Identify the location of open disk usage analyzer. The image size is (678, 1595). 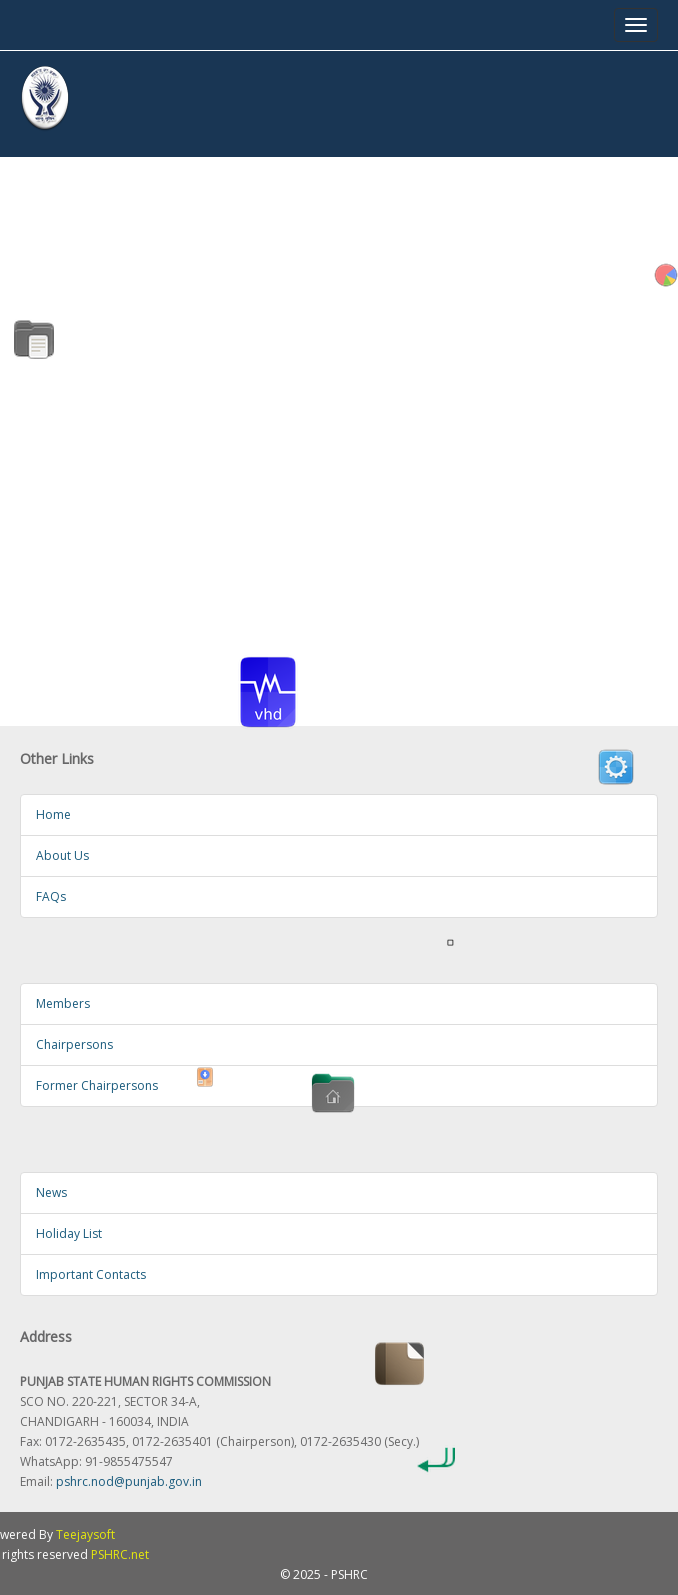
(666, 275).